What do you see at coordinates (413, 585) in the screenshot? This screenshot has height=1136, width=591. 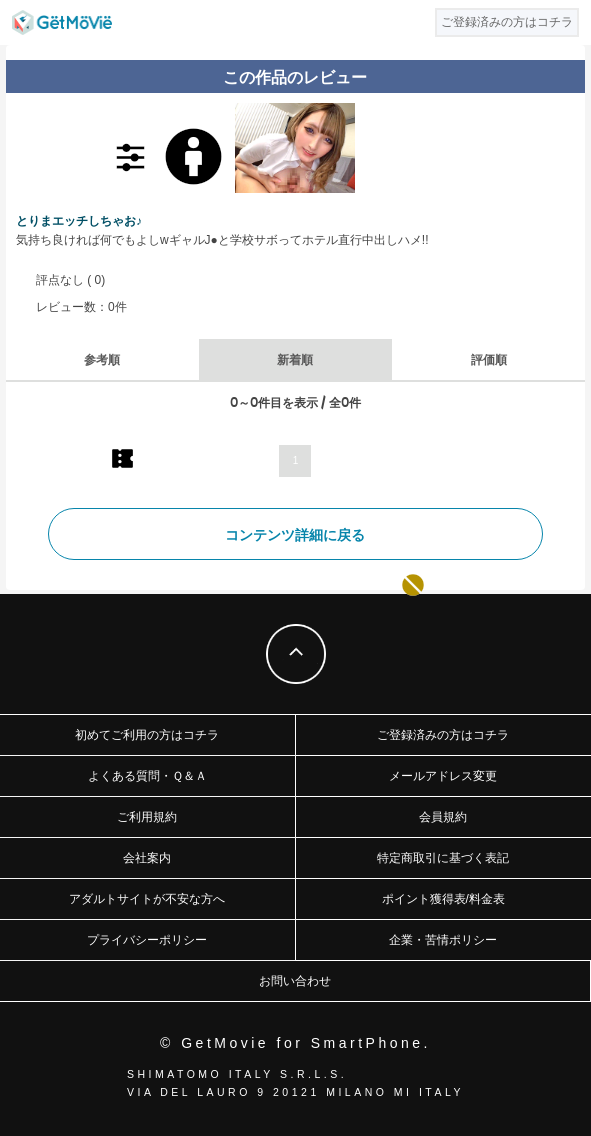 I see `indicates a blocked or restricted action` at bounding box center [413, 585].